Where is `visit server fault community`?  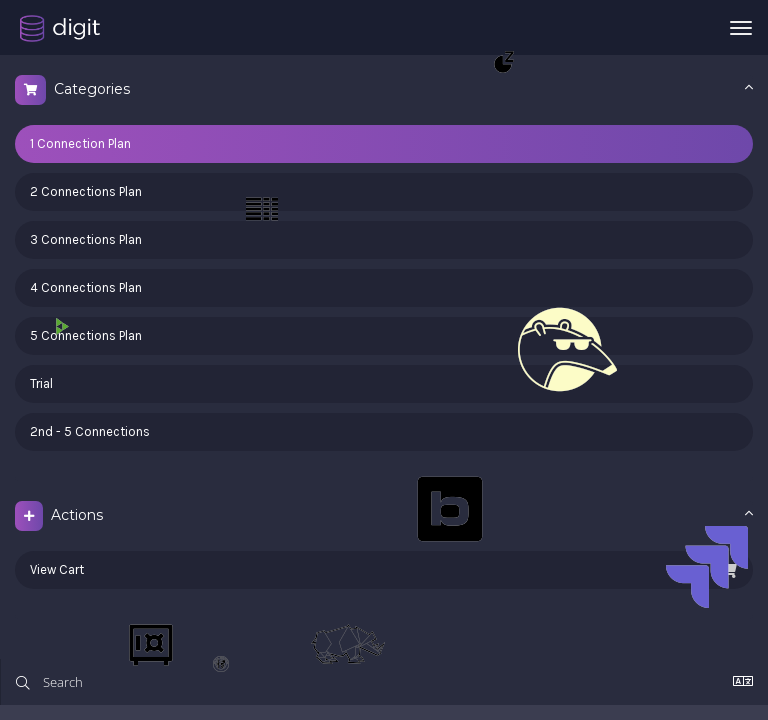 visit server fault community is located at coordinates (262, 209).